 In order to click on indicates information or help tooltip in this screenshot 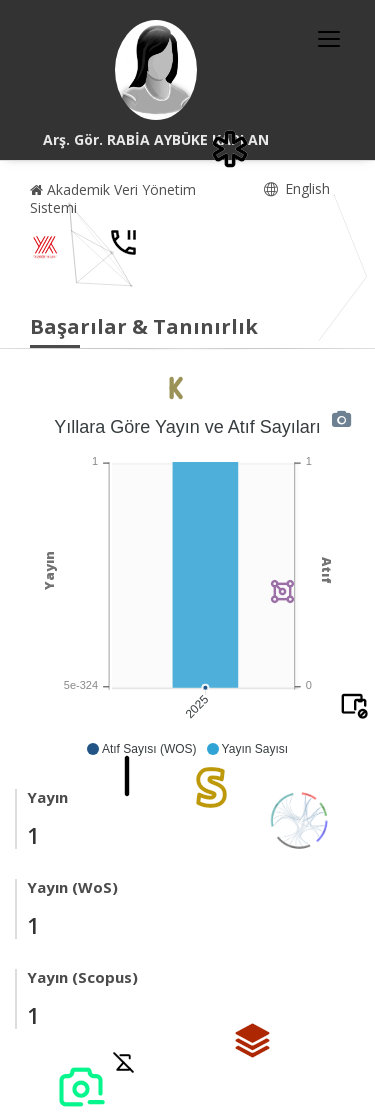, I will do `click(127, 776)`.